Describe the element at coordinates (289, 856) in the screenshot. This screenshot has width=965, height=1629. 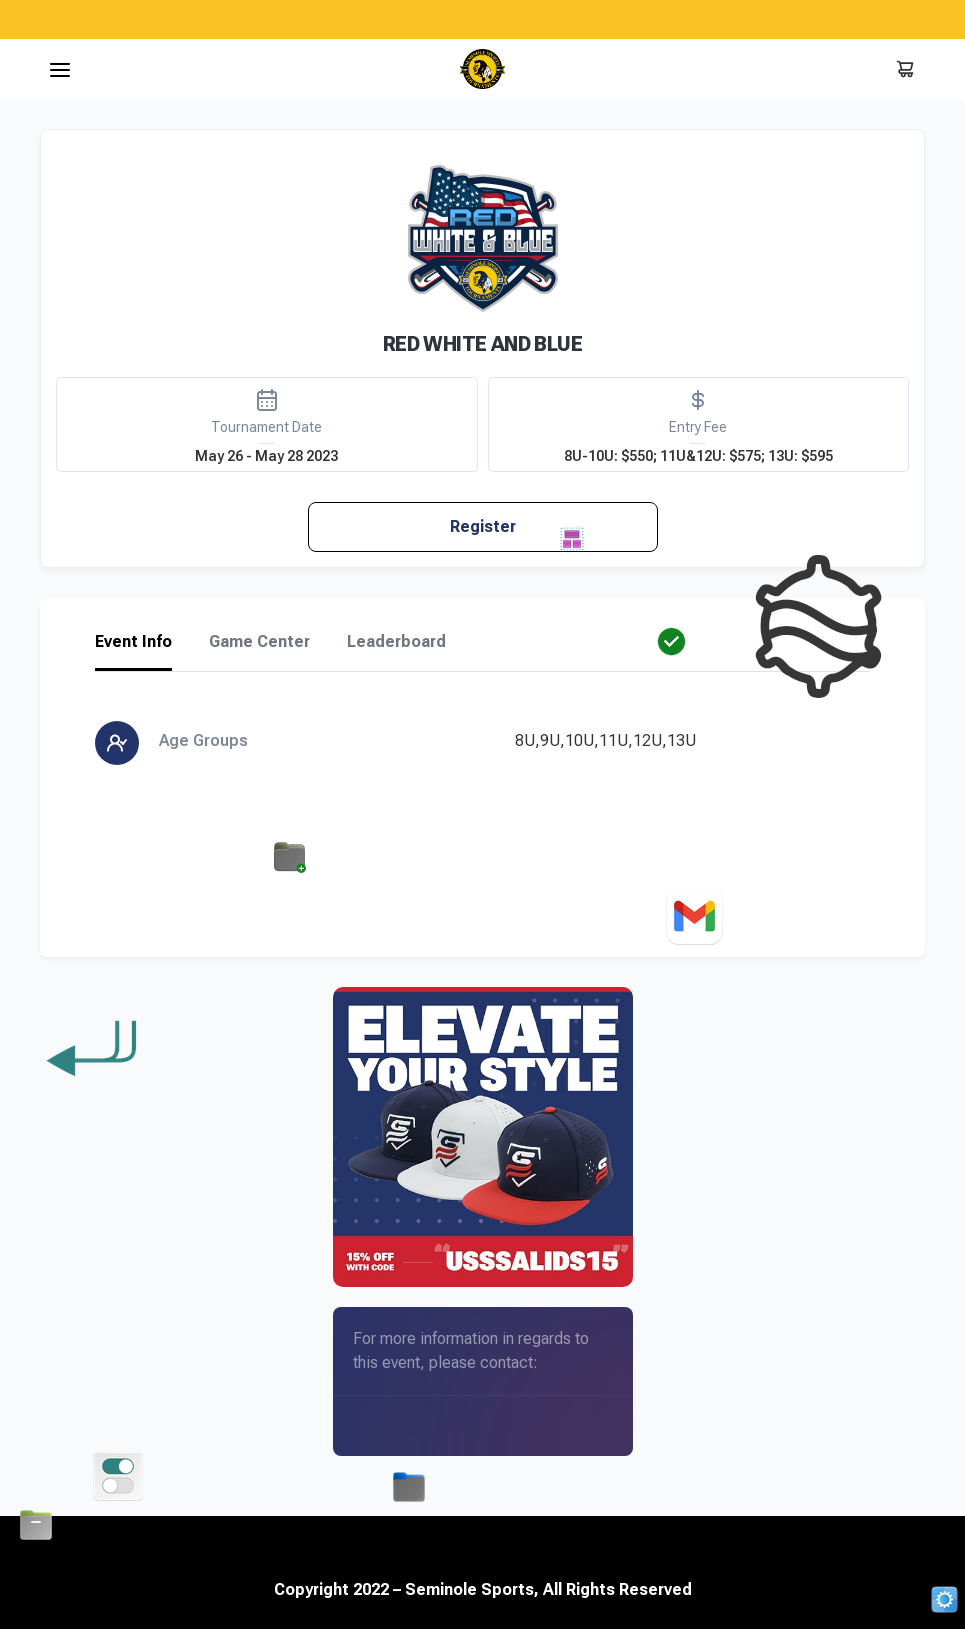
I see `create a new folder` at that location.